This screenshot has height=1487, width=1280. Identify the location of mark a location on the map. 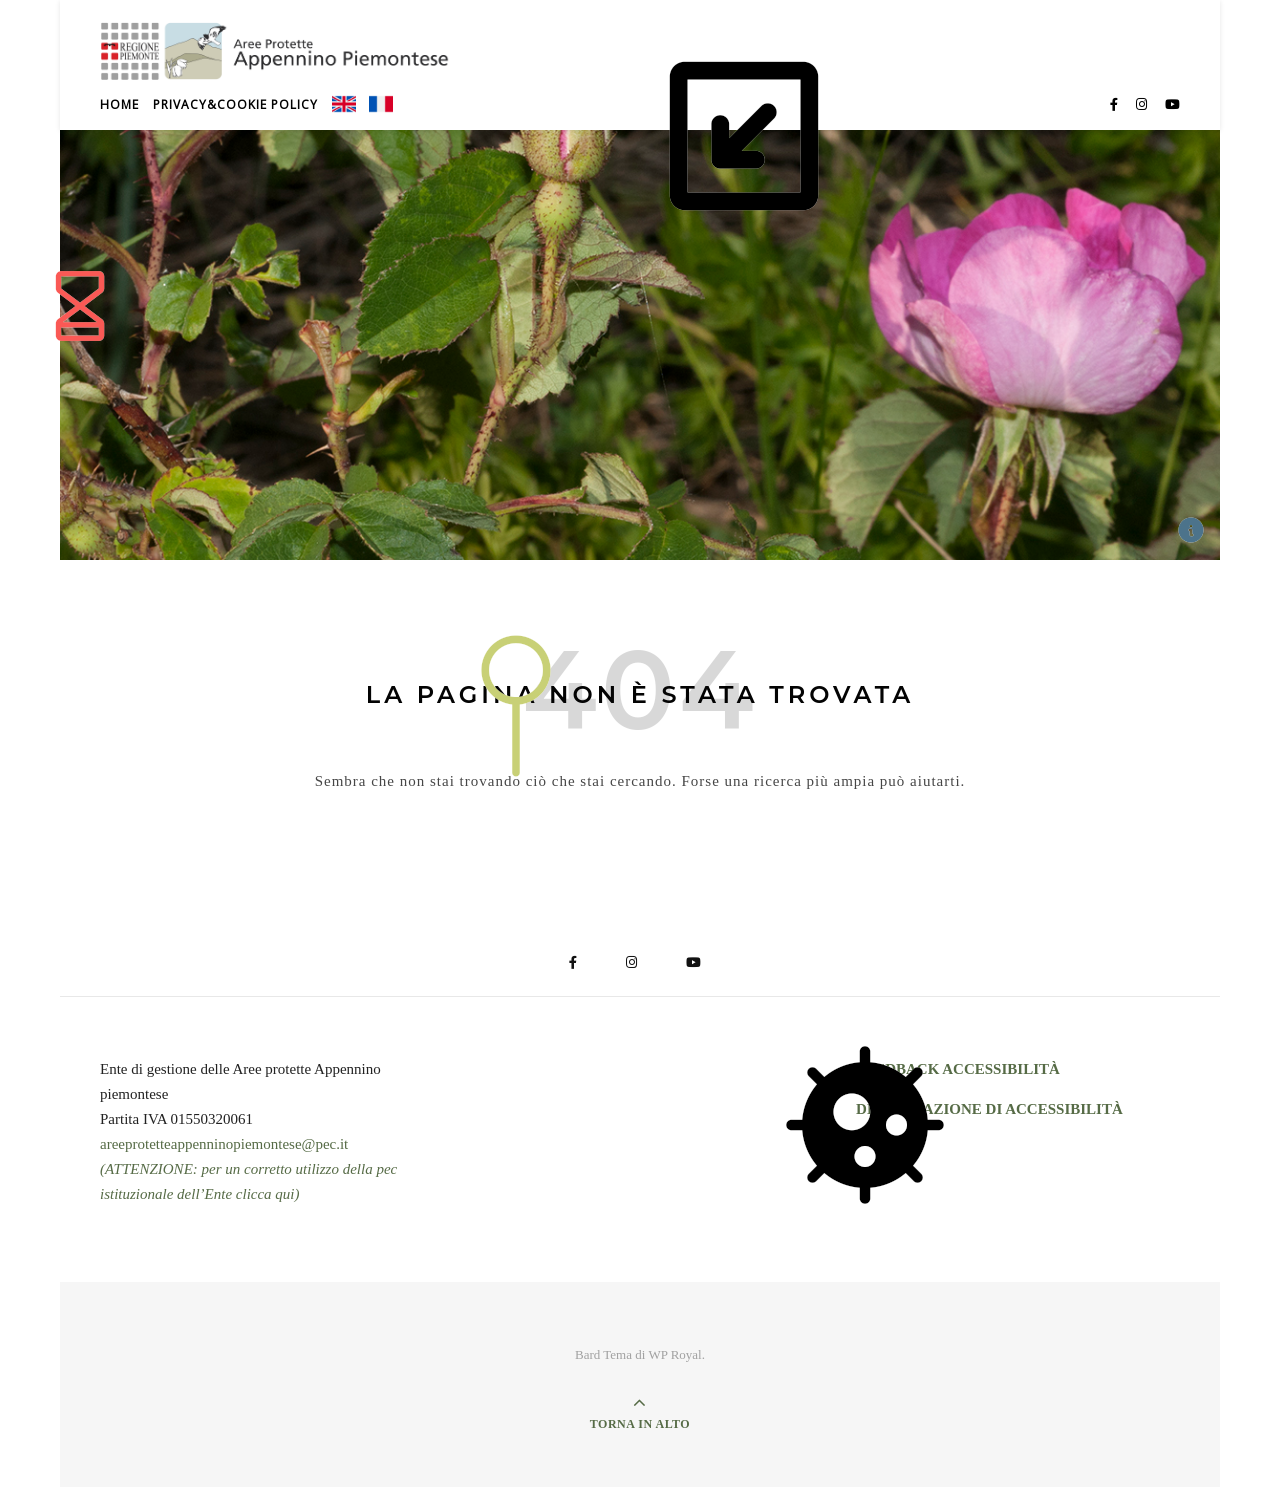
(516, 706).